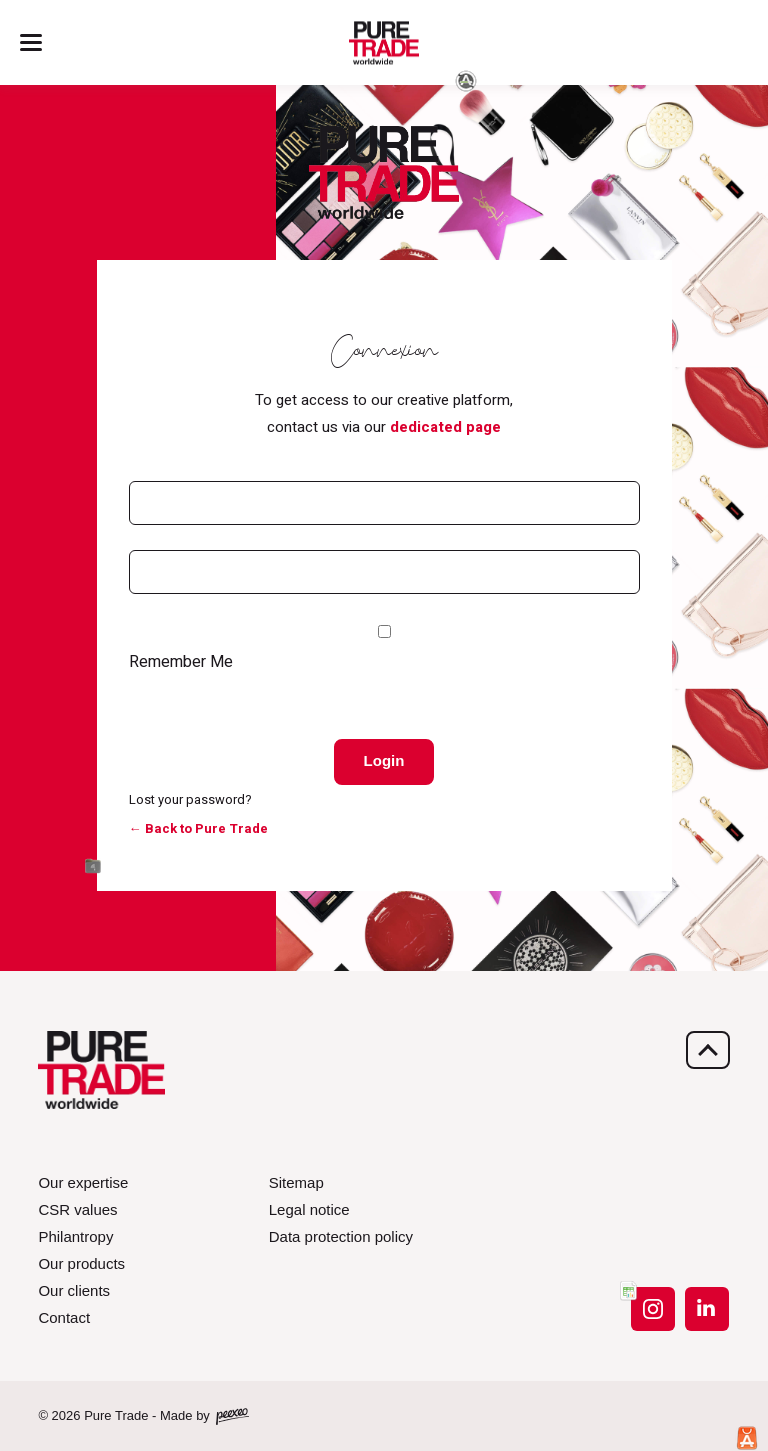 This screenshot has width=768, height=1451. Describe the element at coordinates (466, 81) in the screenshot. I see `check for available system updates` at that location.